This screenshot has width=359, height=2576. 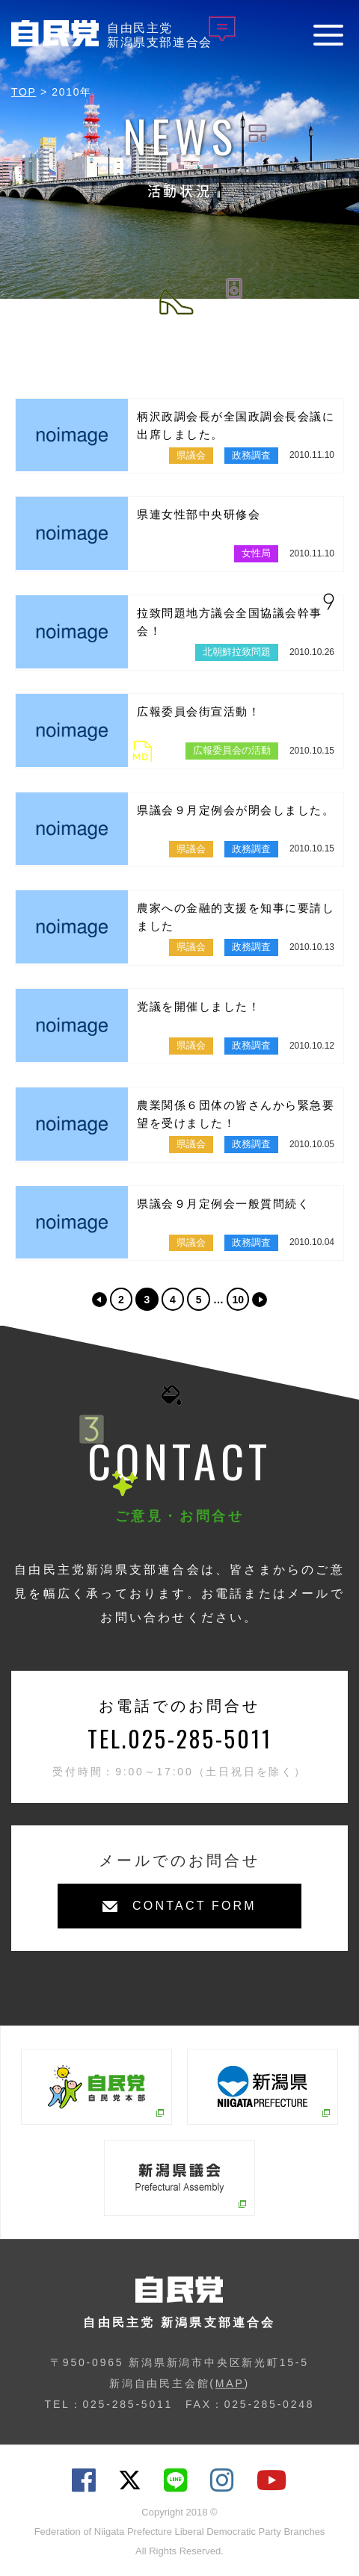 What do you see at coordinates (257, 133) in the screenshot?
I see `select a page layout template` at bounding box center [257, 133].